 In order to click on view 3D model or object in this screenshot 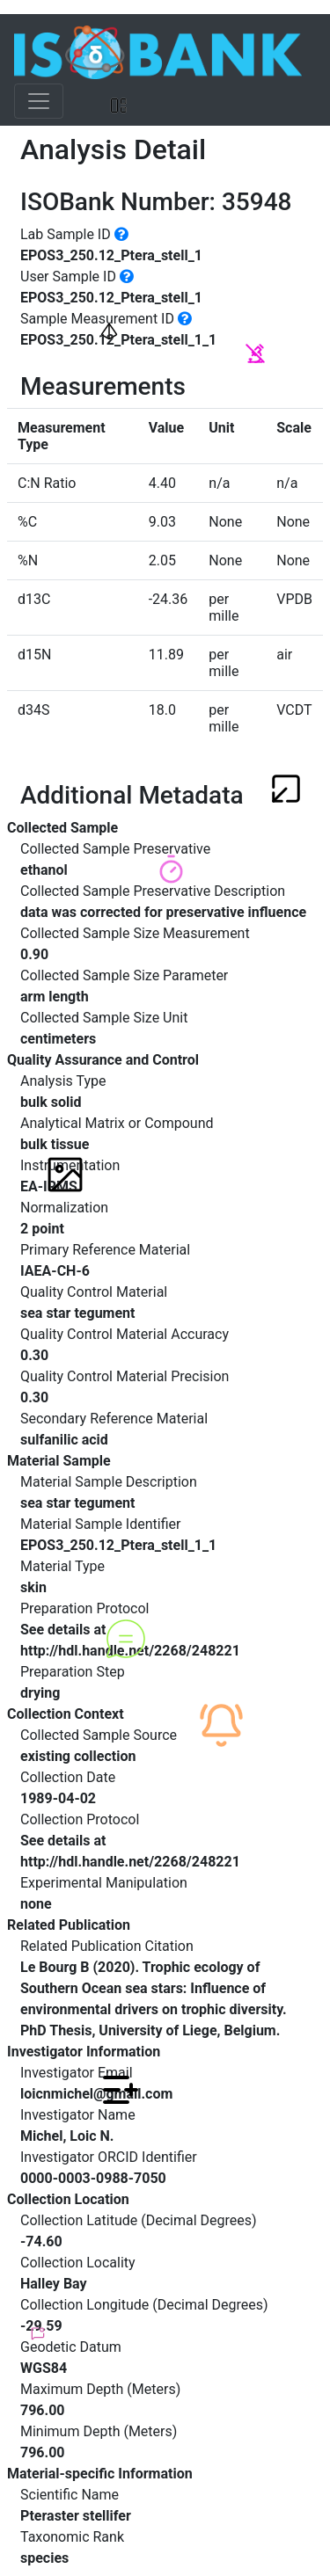, I will do `click(109, 331)`.